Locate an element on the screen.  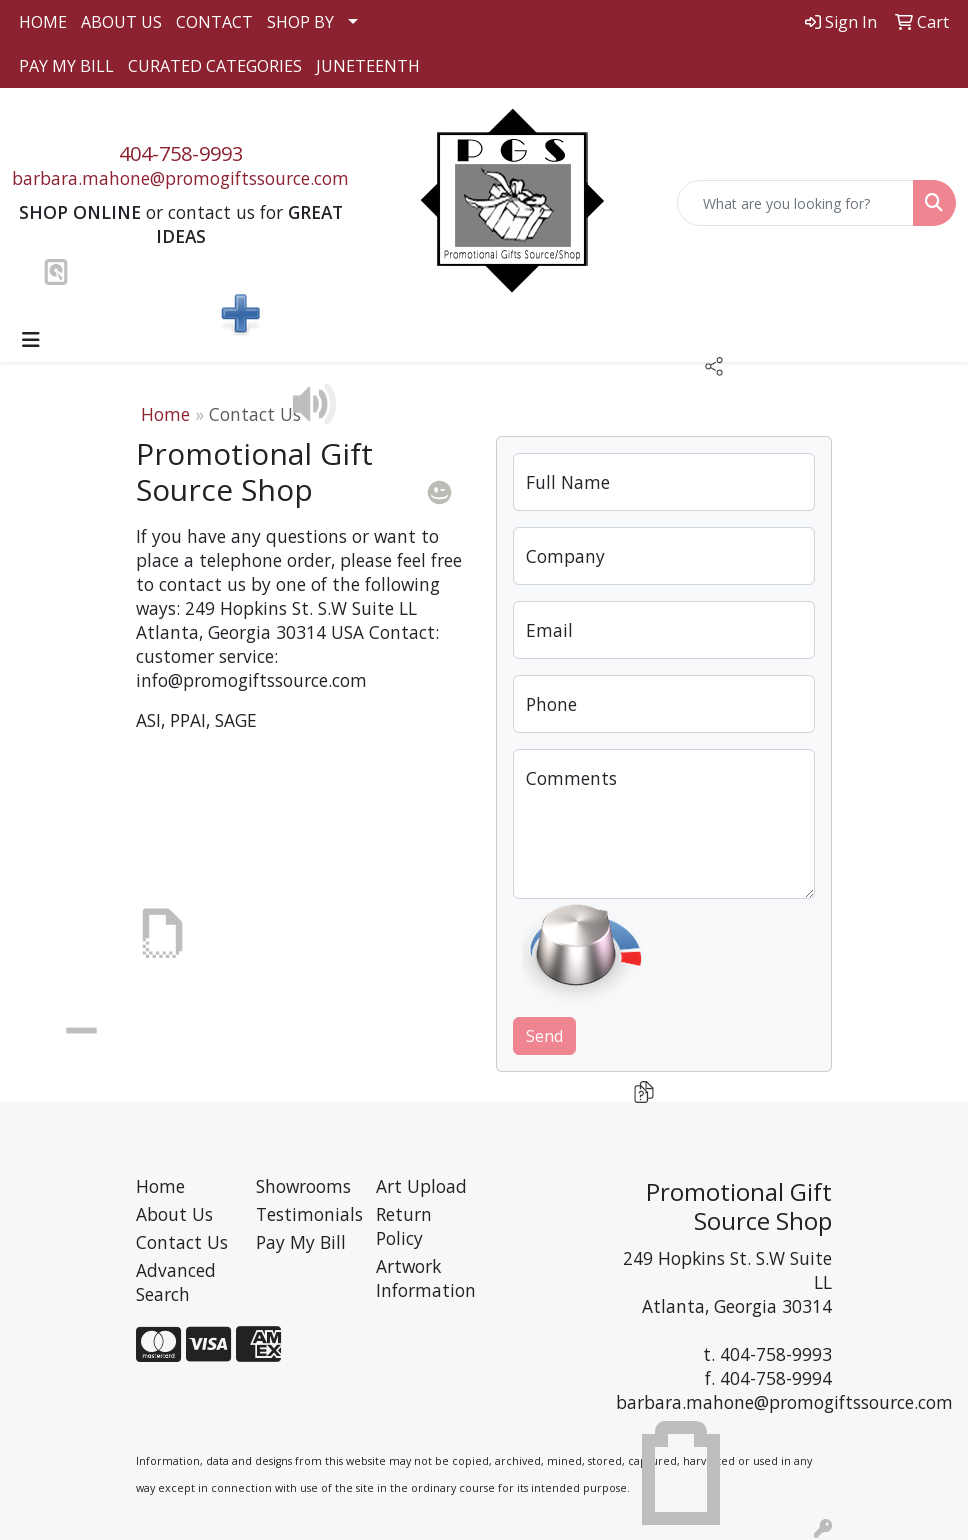
access firewire hard drive is located at coordinates (56, 272).